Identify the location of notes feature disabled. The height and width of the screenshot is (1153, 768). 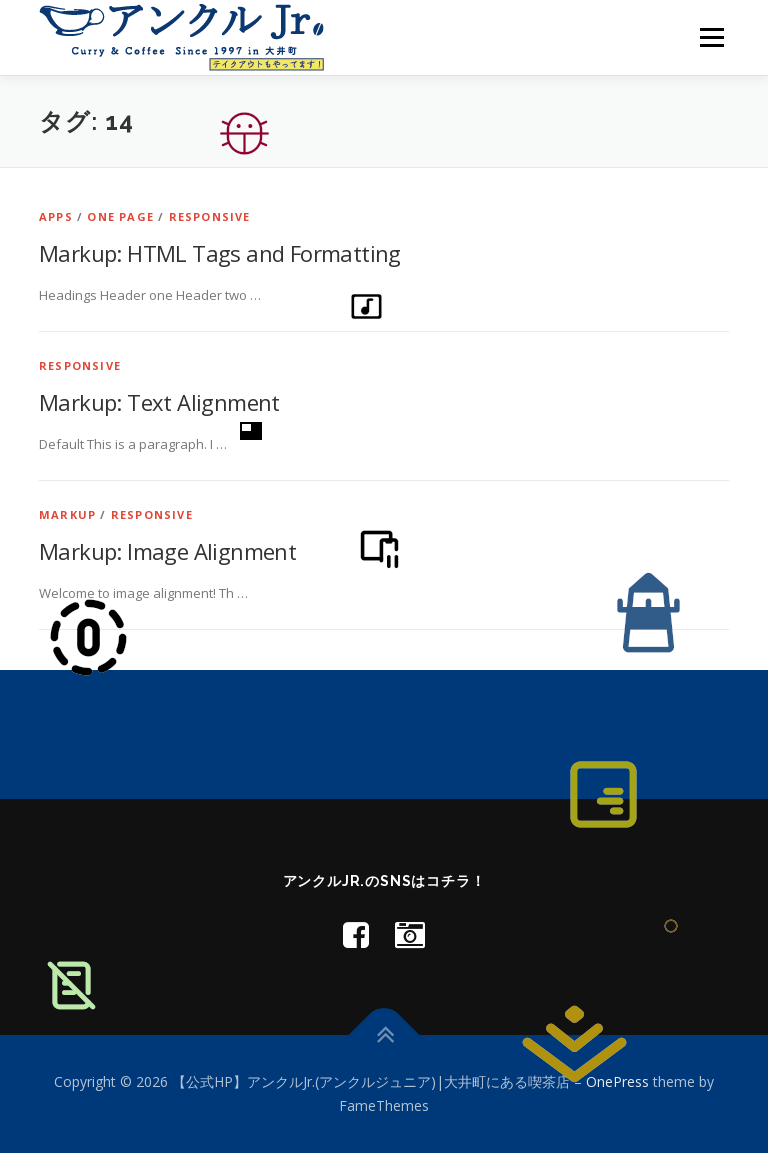
(71, 985).